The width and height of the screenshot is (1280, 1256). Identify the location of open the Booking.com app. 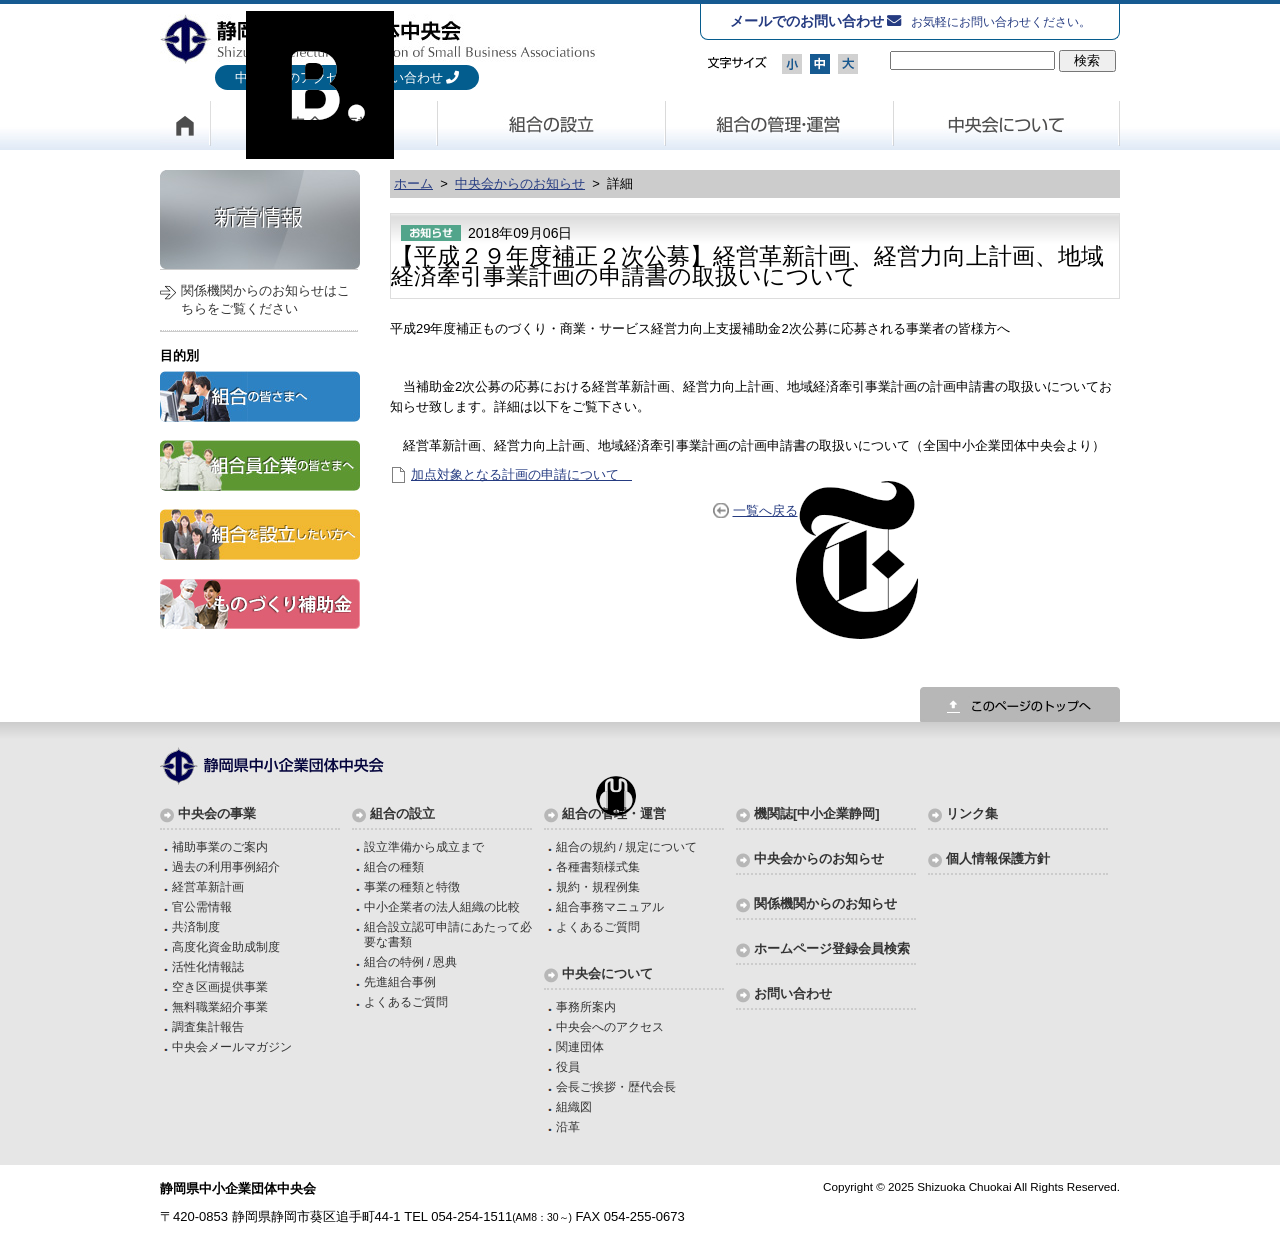
(320, 85).